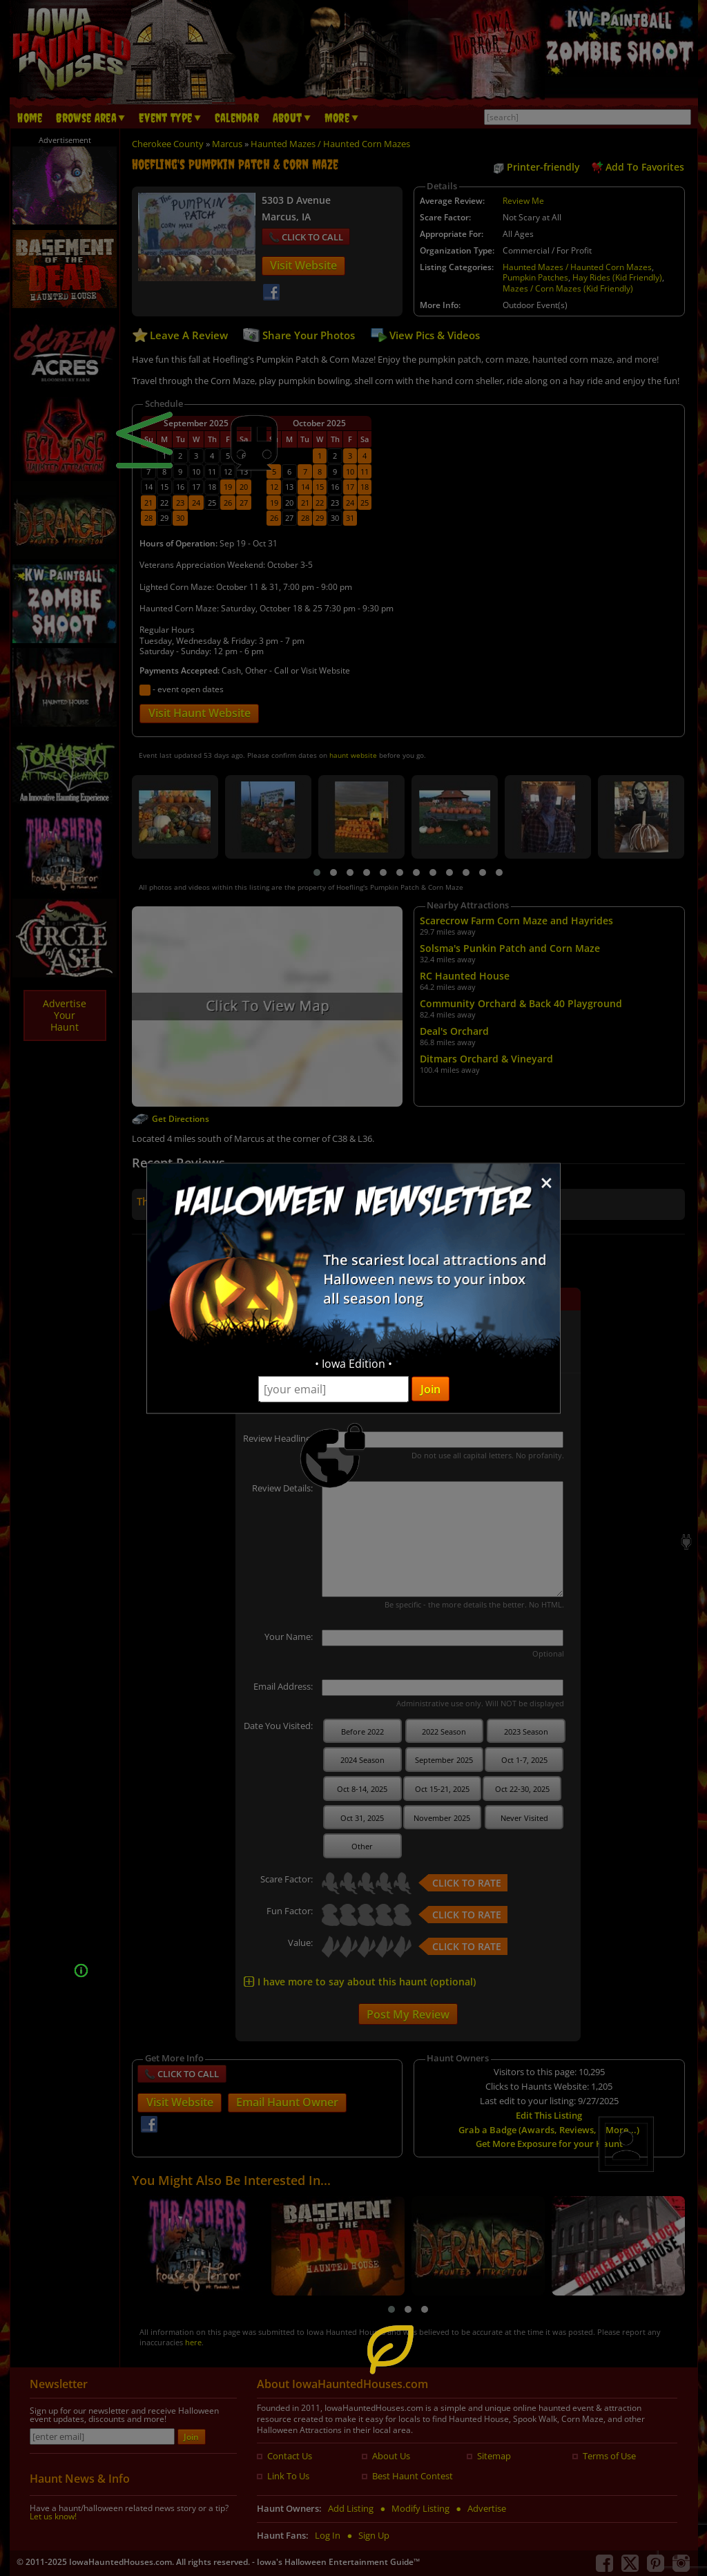 This screenshot has width=707, height=2576. I want to click on get public transit directions, so click(254, 444).